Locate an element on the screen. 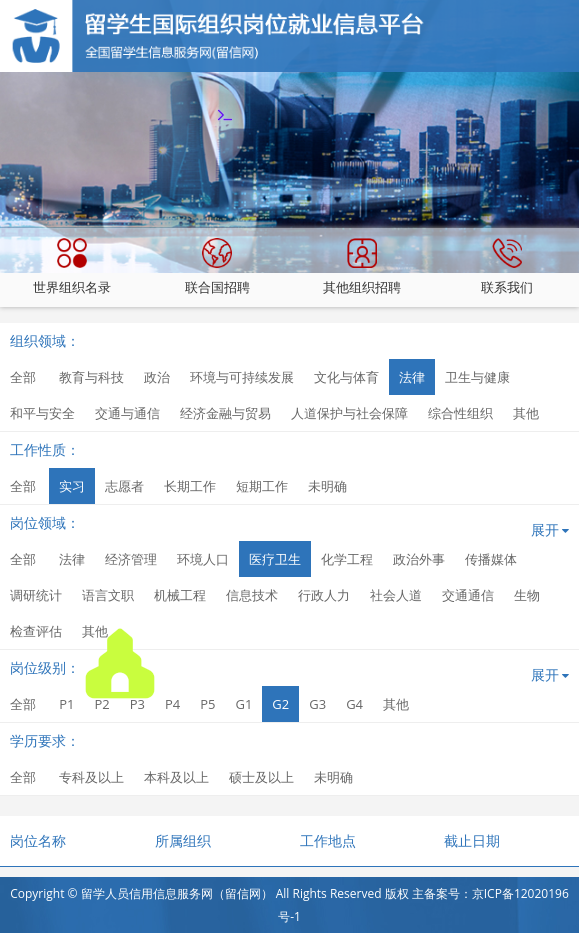 The image size is (579, 933). open the command line terminal is located at coordinates (225, 115).